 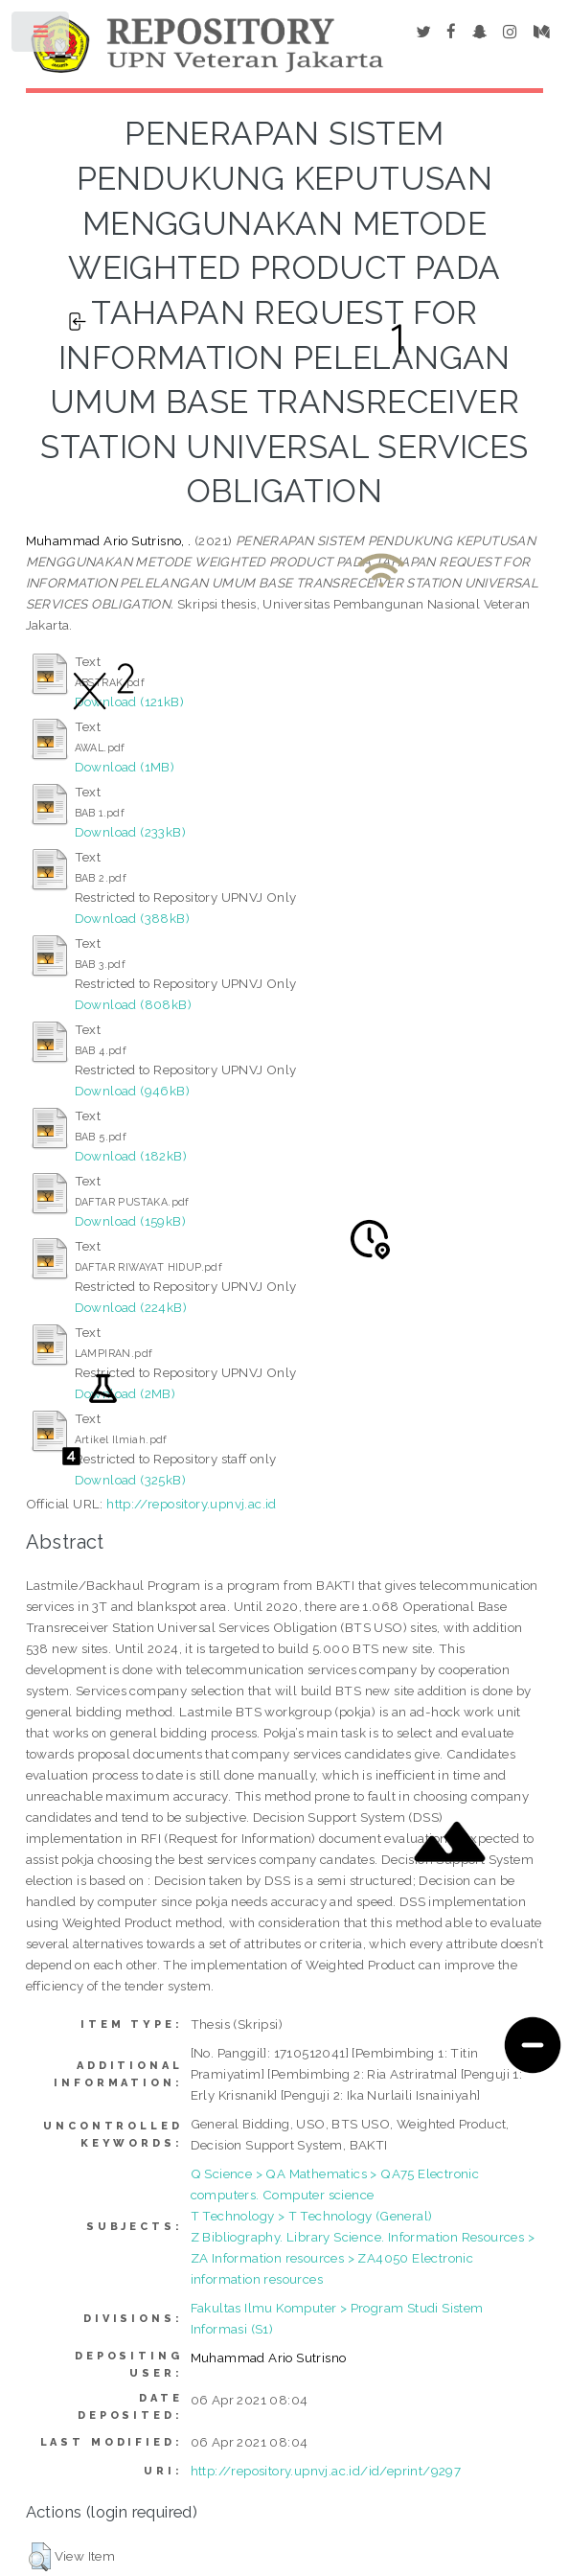 What do you see at coordinates (102, 1389) in the screenshot?
I see `access experimental or beta features` at bounding box center [102, 1389].